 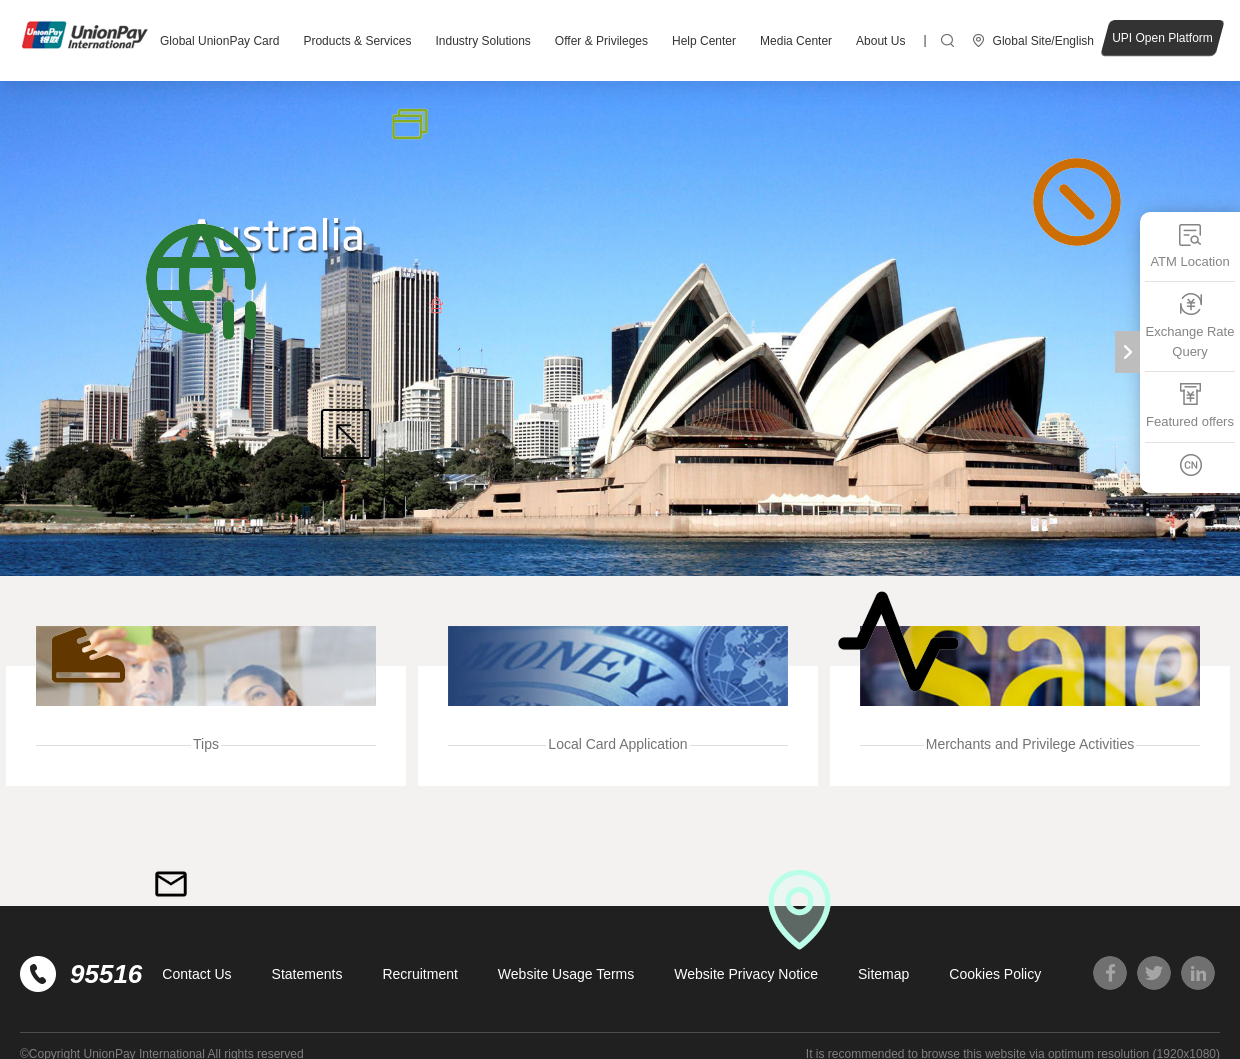 I want to click on navigate to previous or parent section, so click(x=346, y=434).